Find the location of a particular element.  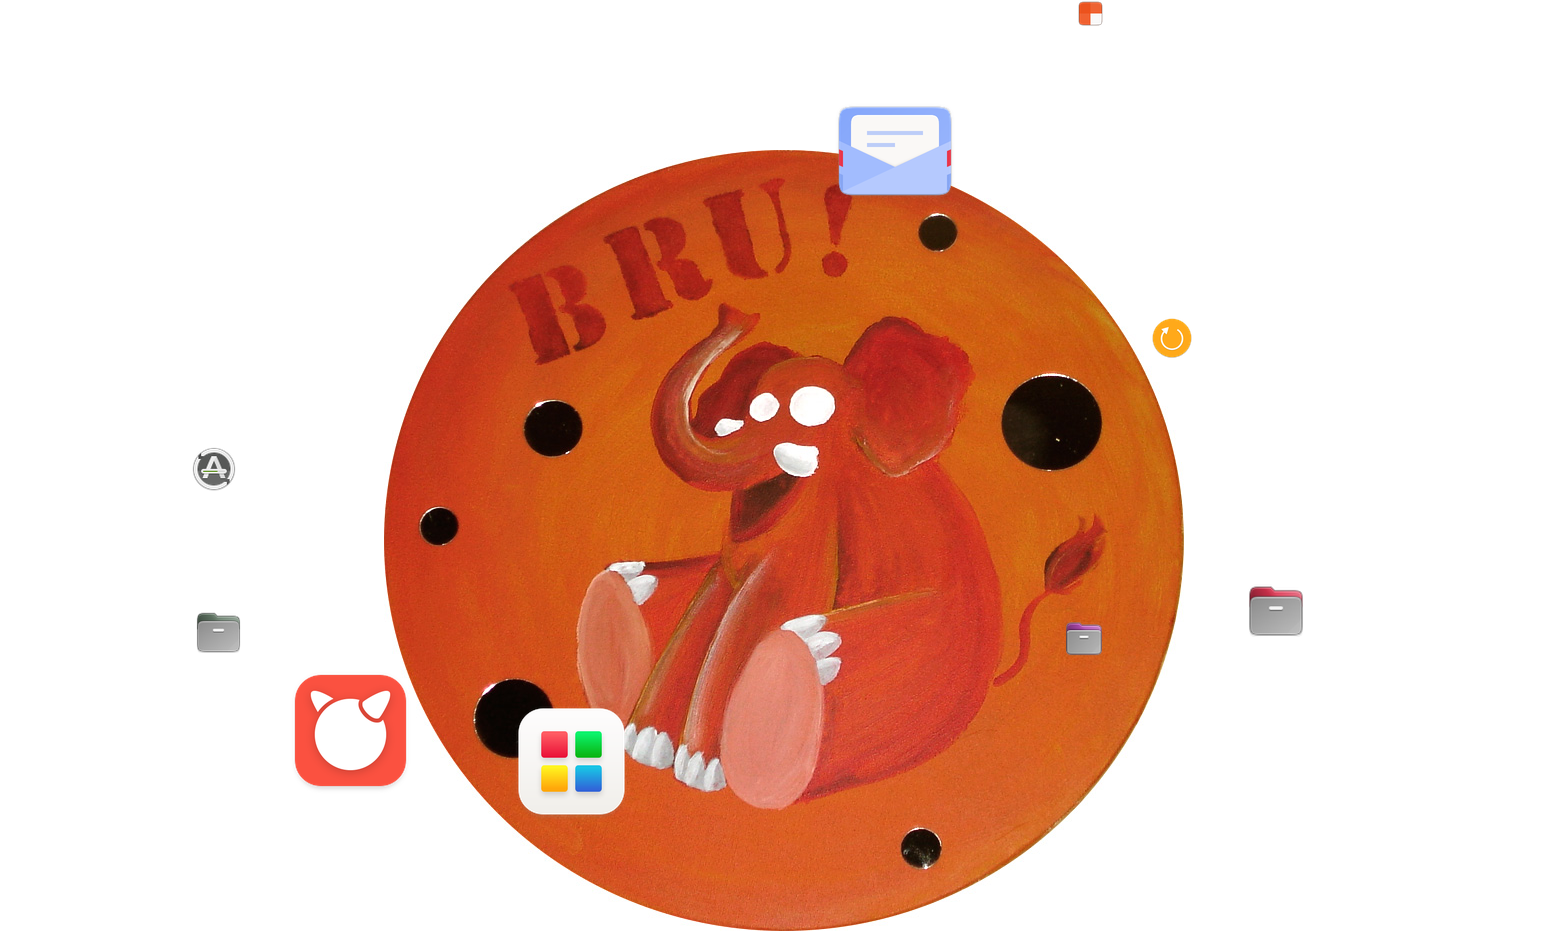

open the file manager application is located at coordinates (1276, 611).